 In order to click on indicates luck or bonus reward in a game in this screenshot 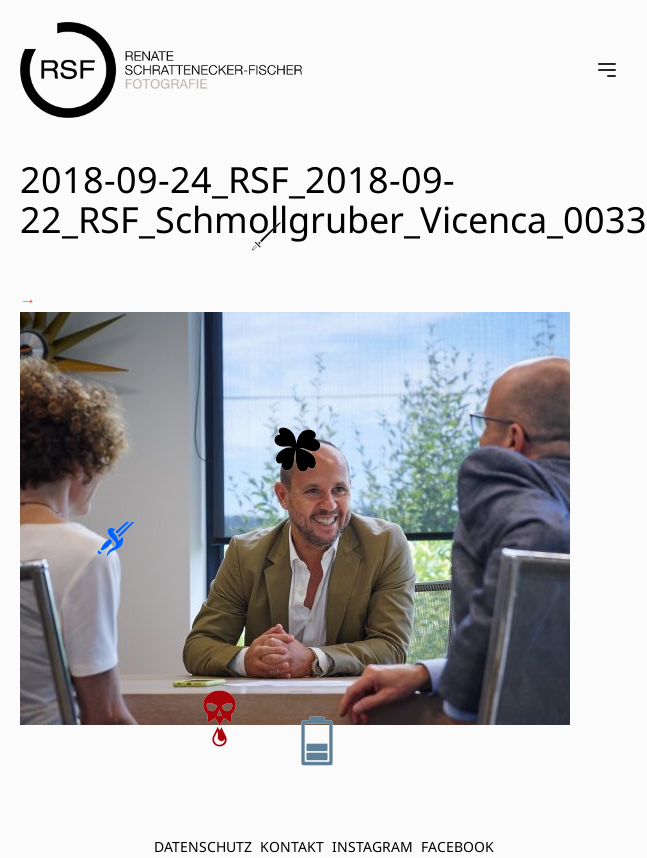, I will do `click(297, 449)`.